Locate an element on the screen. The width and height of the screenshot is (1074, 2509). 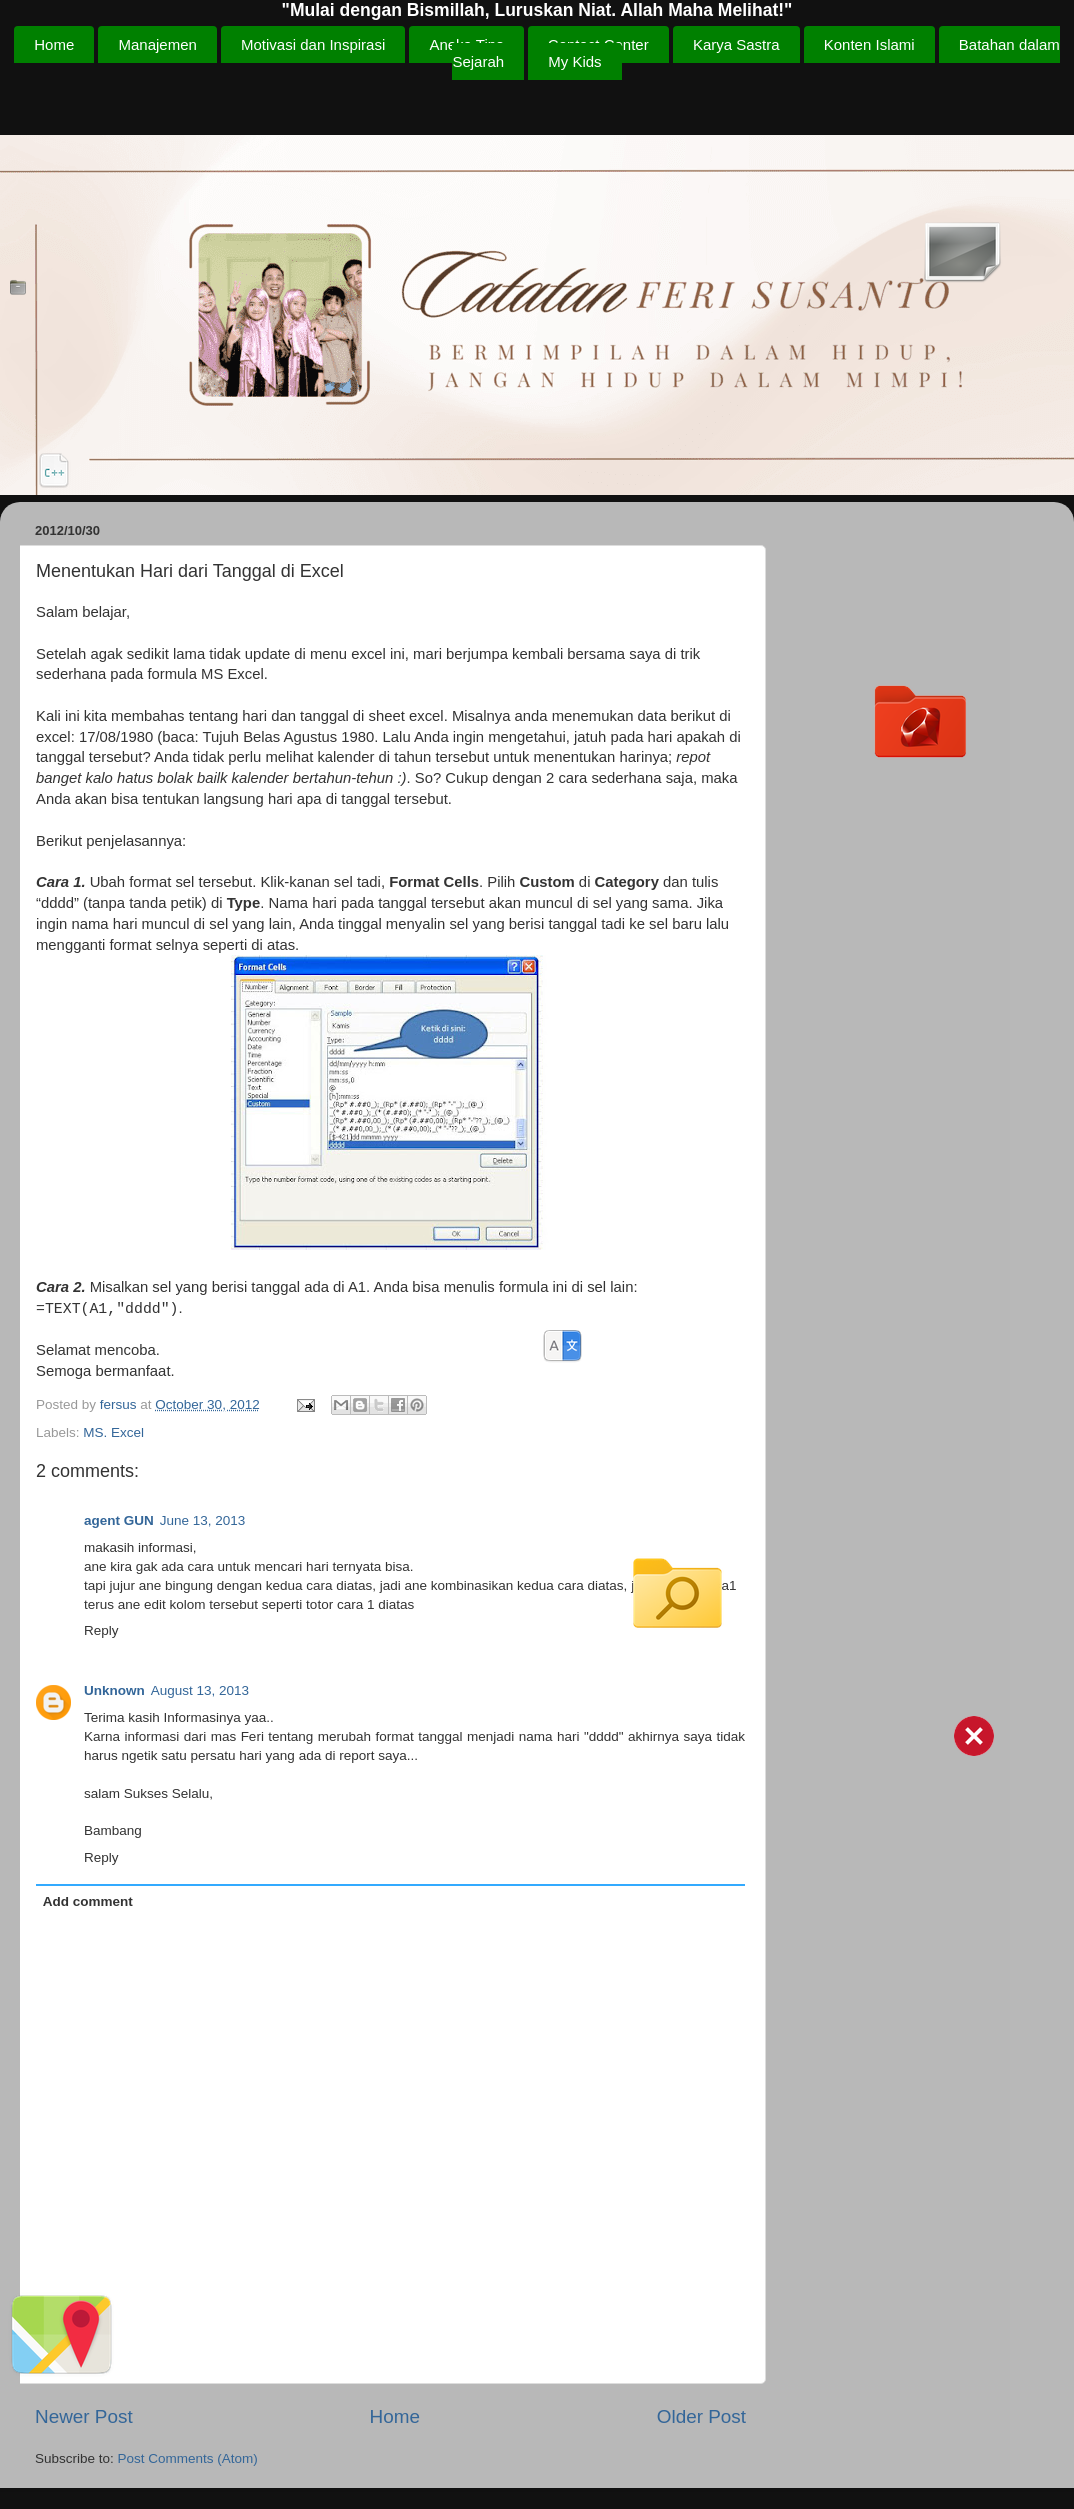
folder containing ruby programming files is located at coordinates (920, 724).